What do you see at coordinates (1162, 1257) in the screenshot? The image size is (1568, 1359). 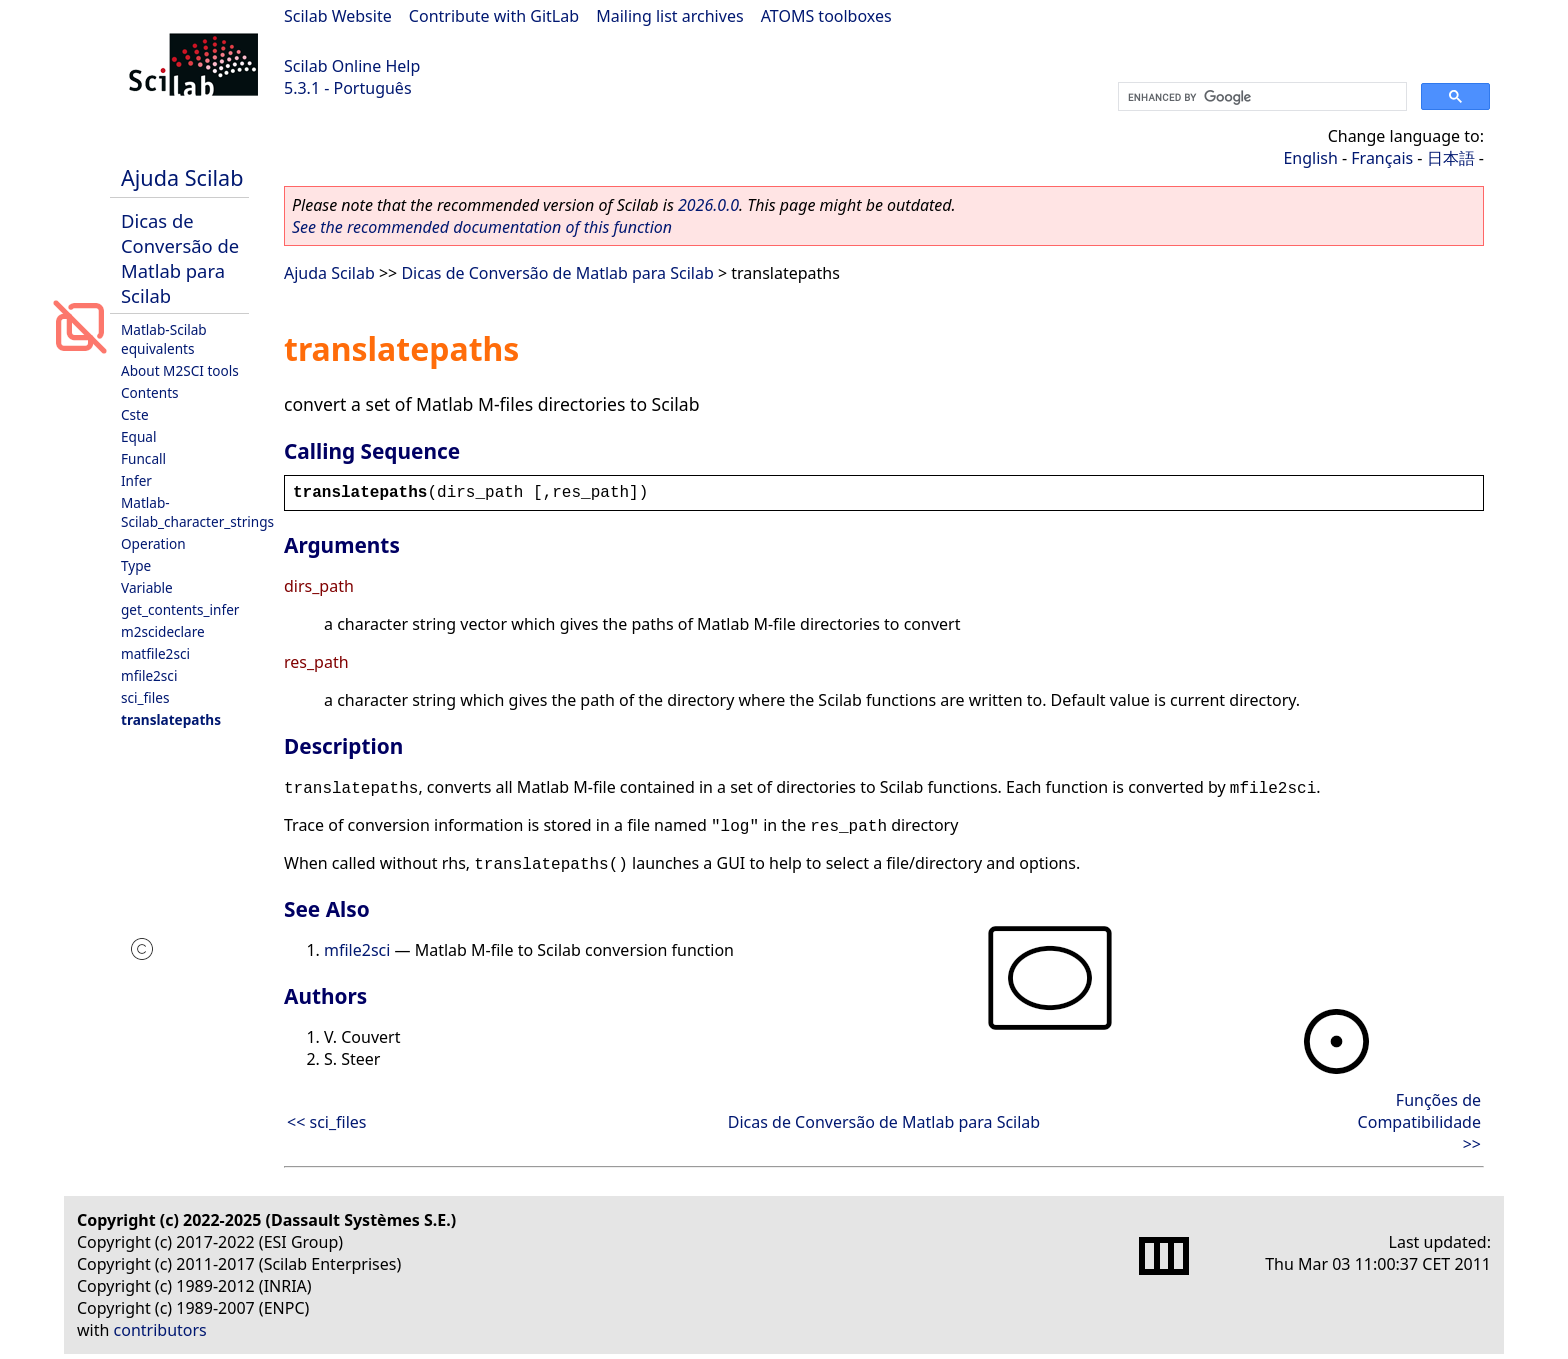 I see `switch to column view layout` at bounding box center [1162, 1257].